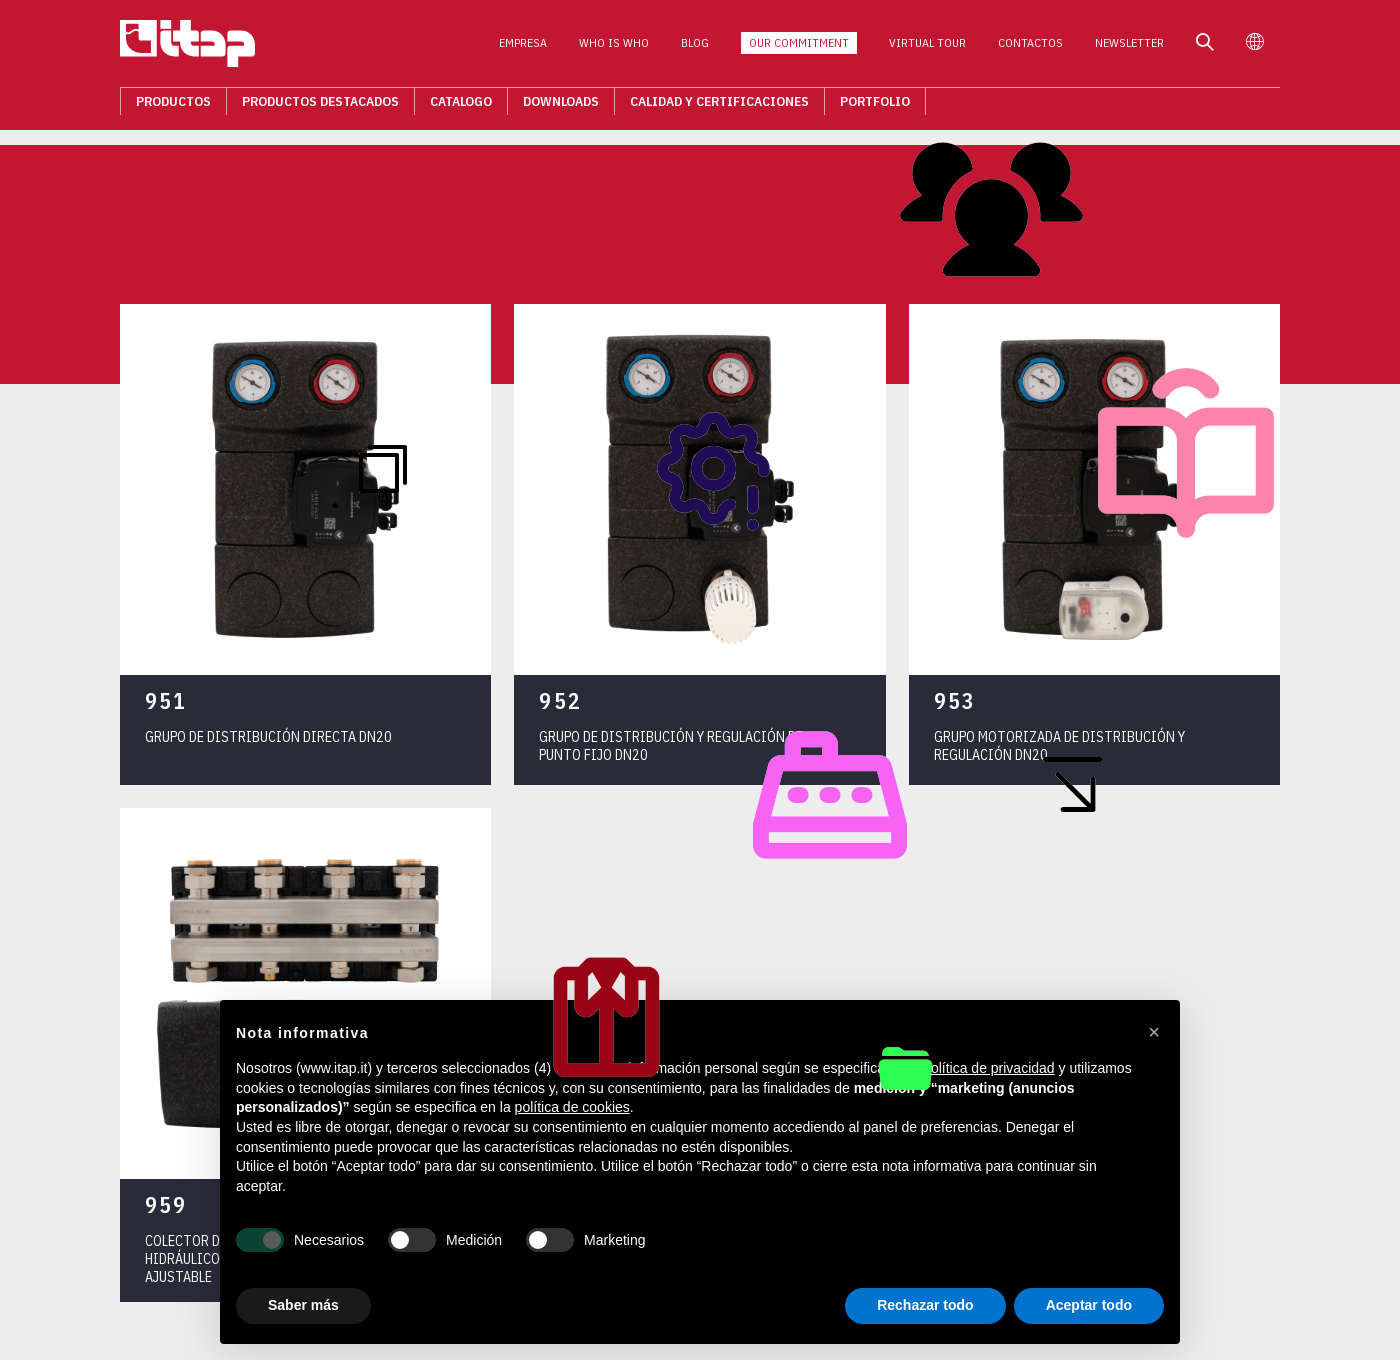 This screenshot has width=1400, height=1360. Describe the element at coordinates (1186, 450) in the screenshot. I see `access your contacts or address book` at that location.